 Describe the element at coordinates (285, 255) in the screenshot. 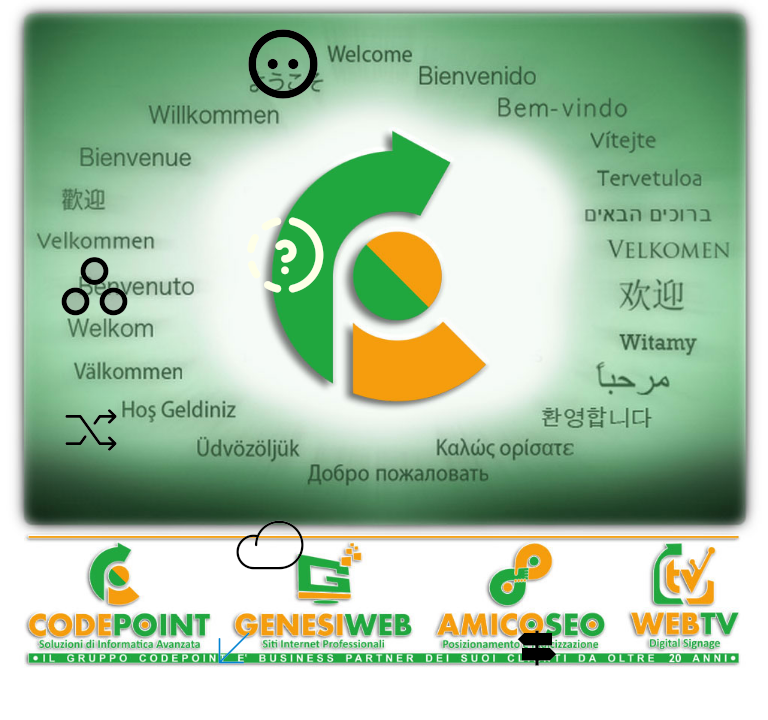

I see `view help for current progress status` at that location.